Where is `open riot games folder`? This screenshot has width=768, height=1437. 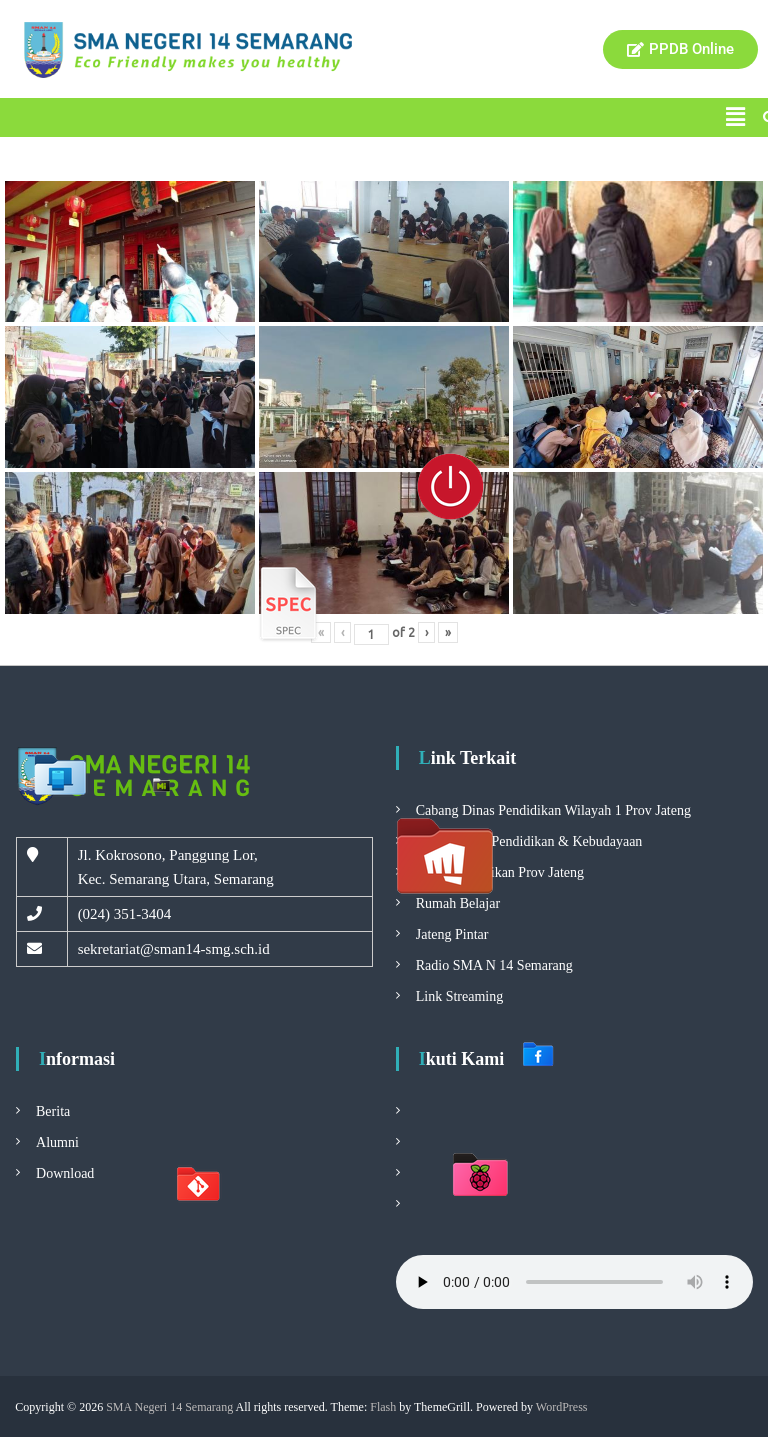
open riot games folder is located at coordinates (444, 858).